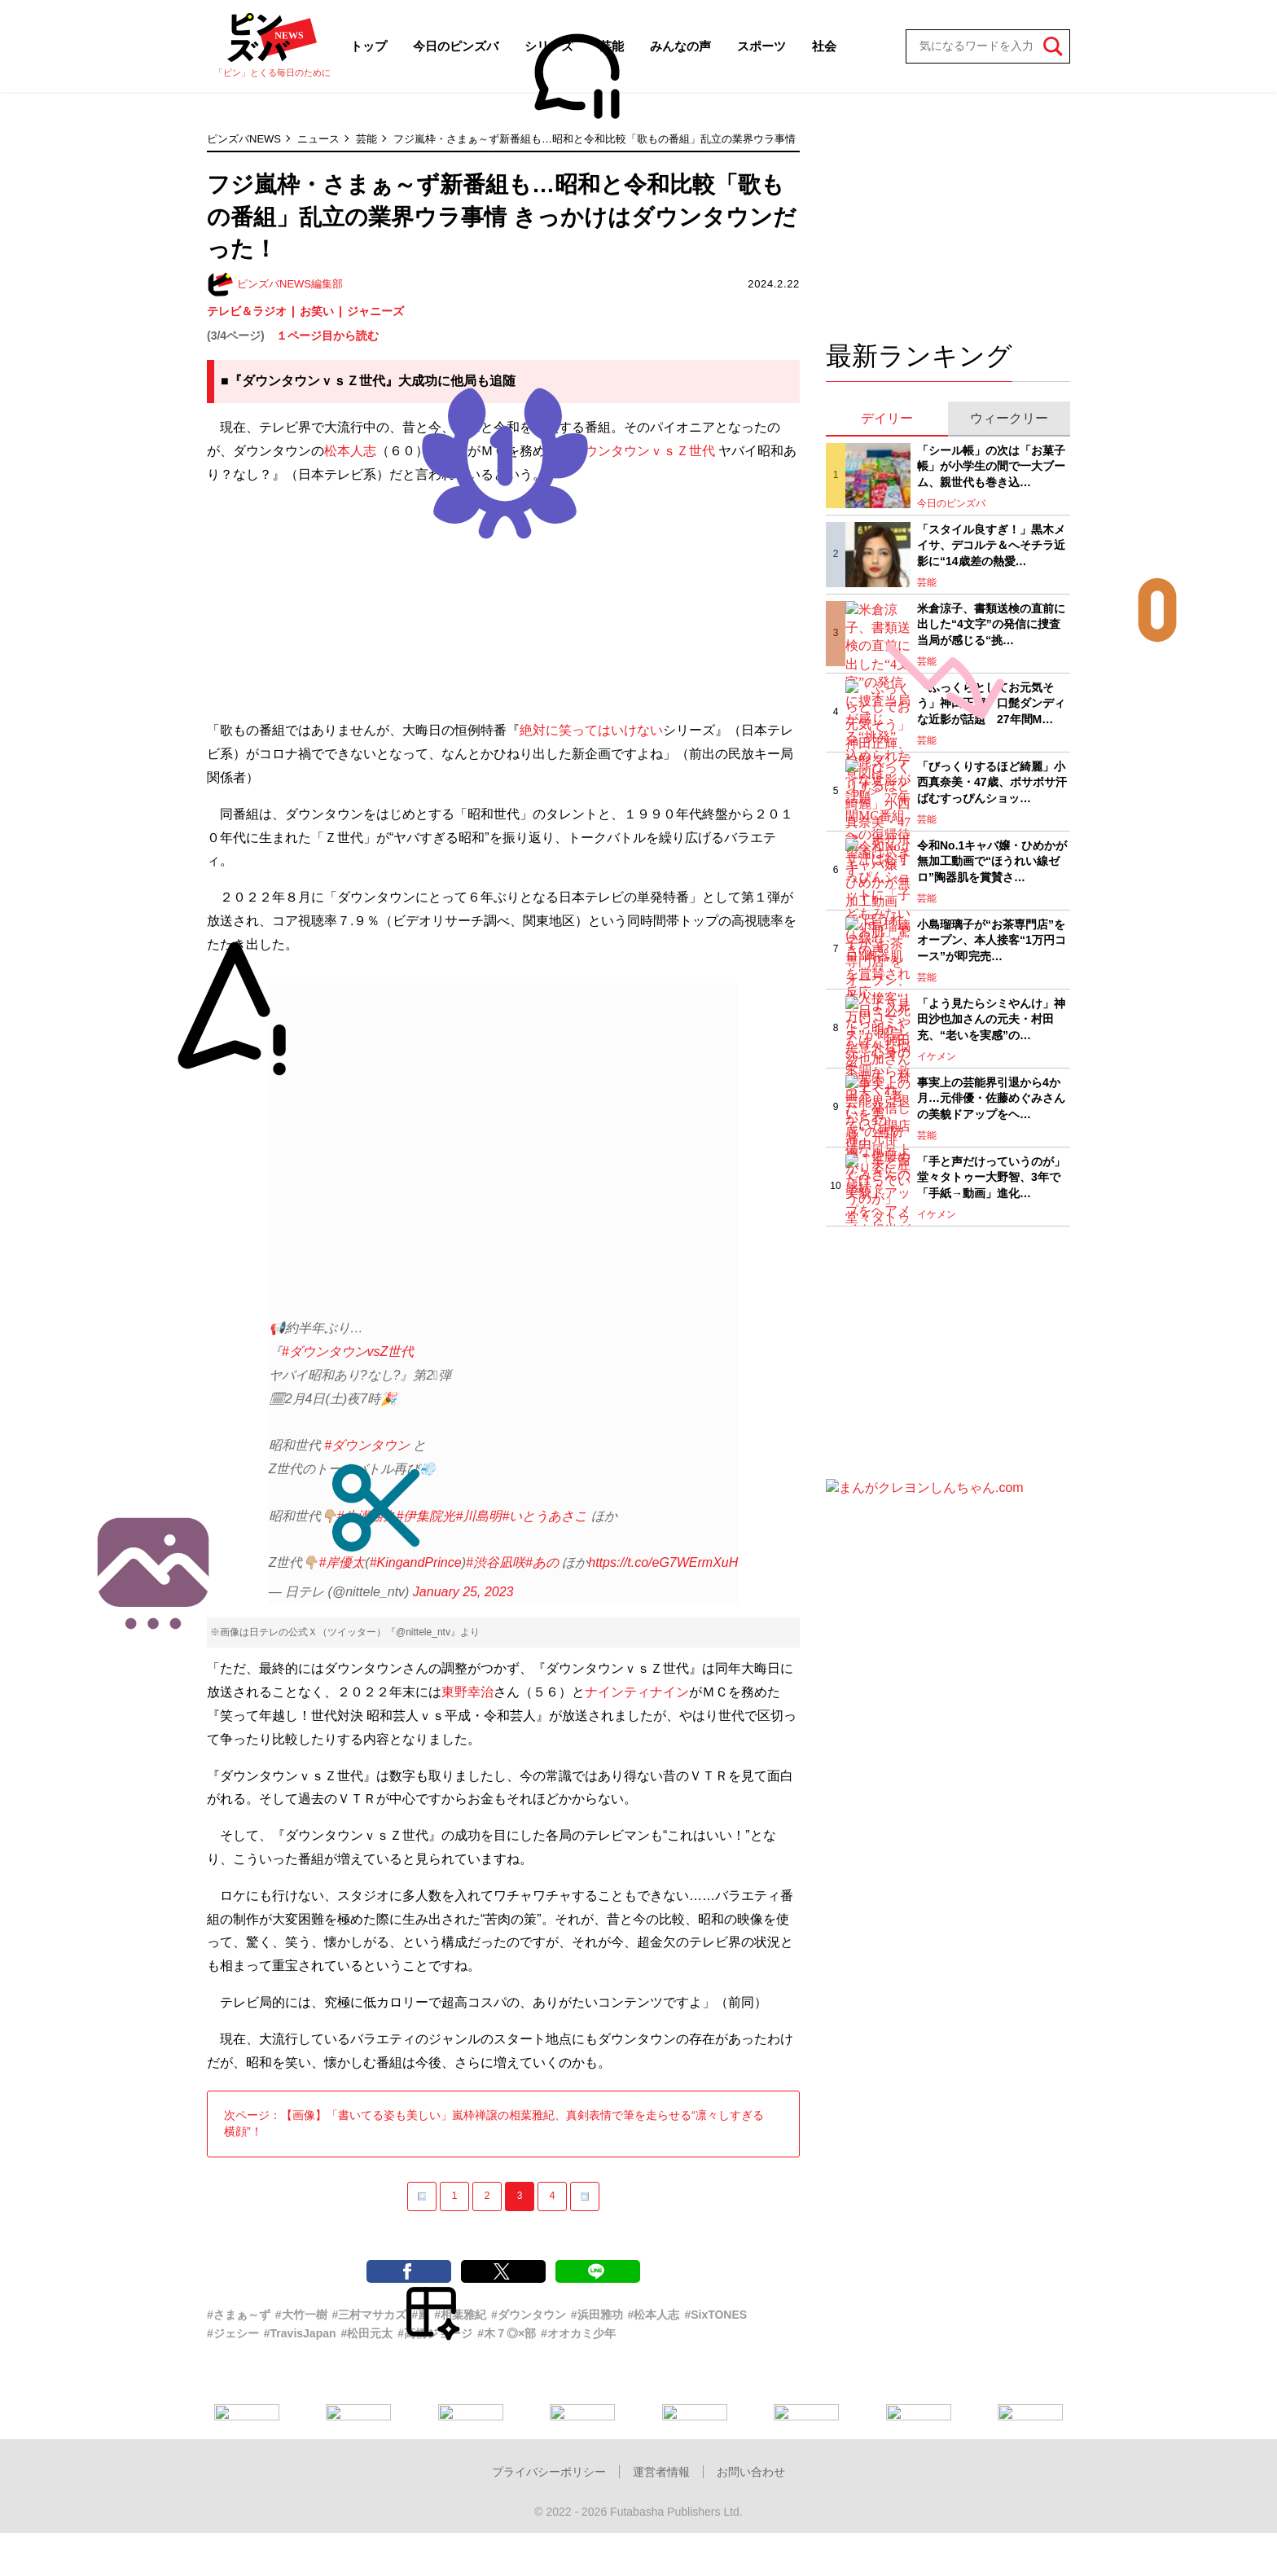 This screenshot has height=2576, width=1277. Describe the element at coordinates (946, 682) in the screenshot. I see `indicates a declining trend or decreasing value` at that location.